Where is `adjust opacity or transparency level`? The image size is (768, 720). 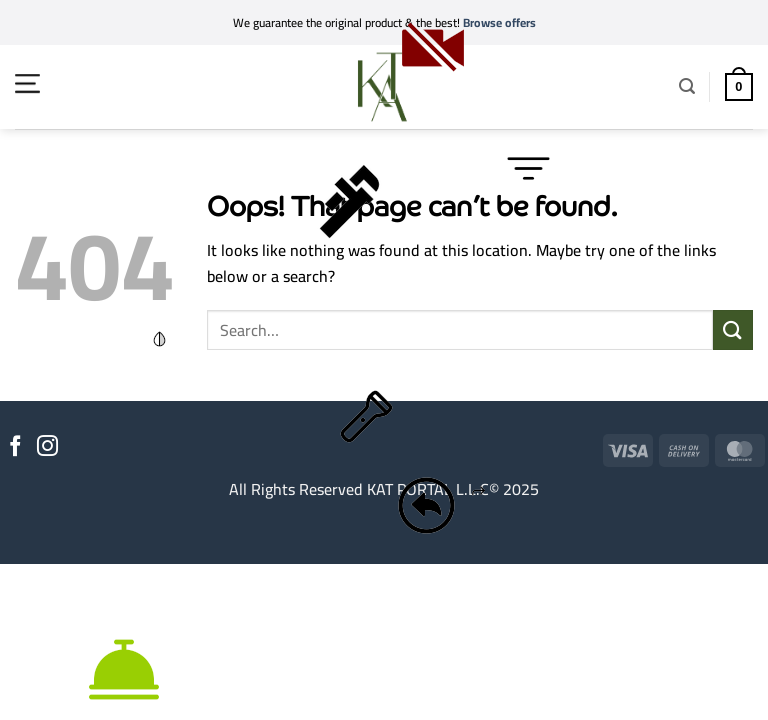
adjust opacity or transparency level is located at coordinates (159, 339).